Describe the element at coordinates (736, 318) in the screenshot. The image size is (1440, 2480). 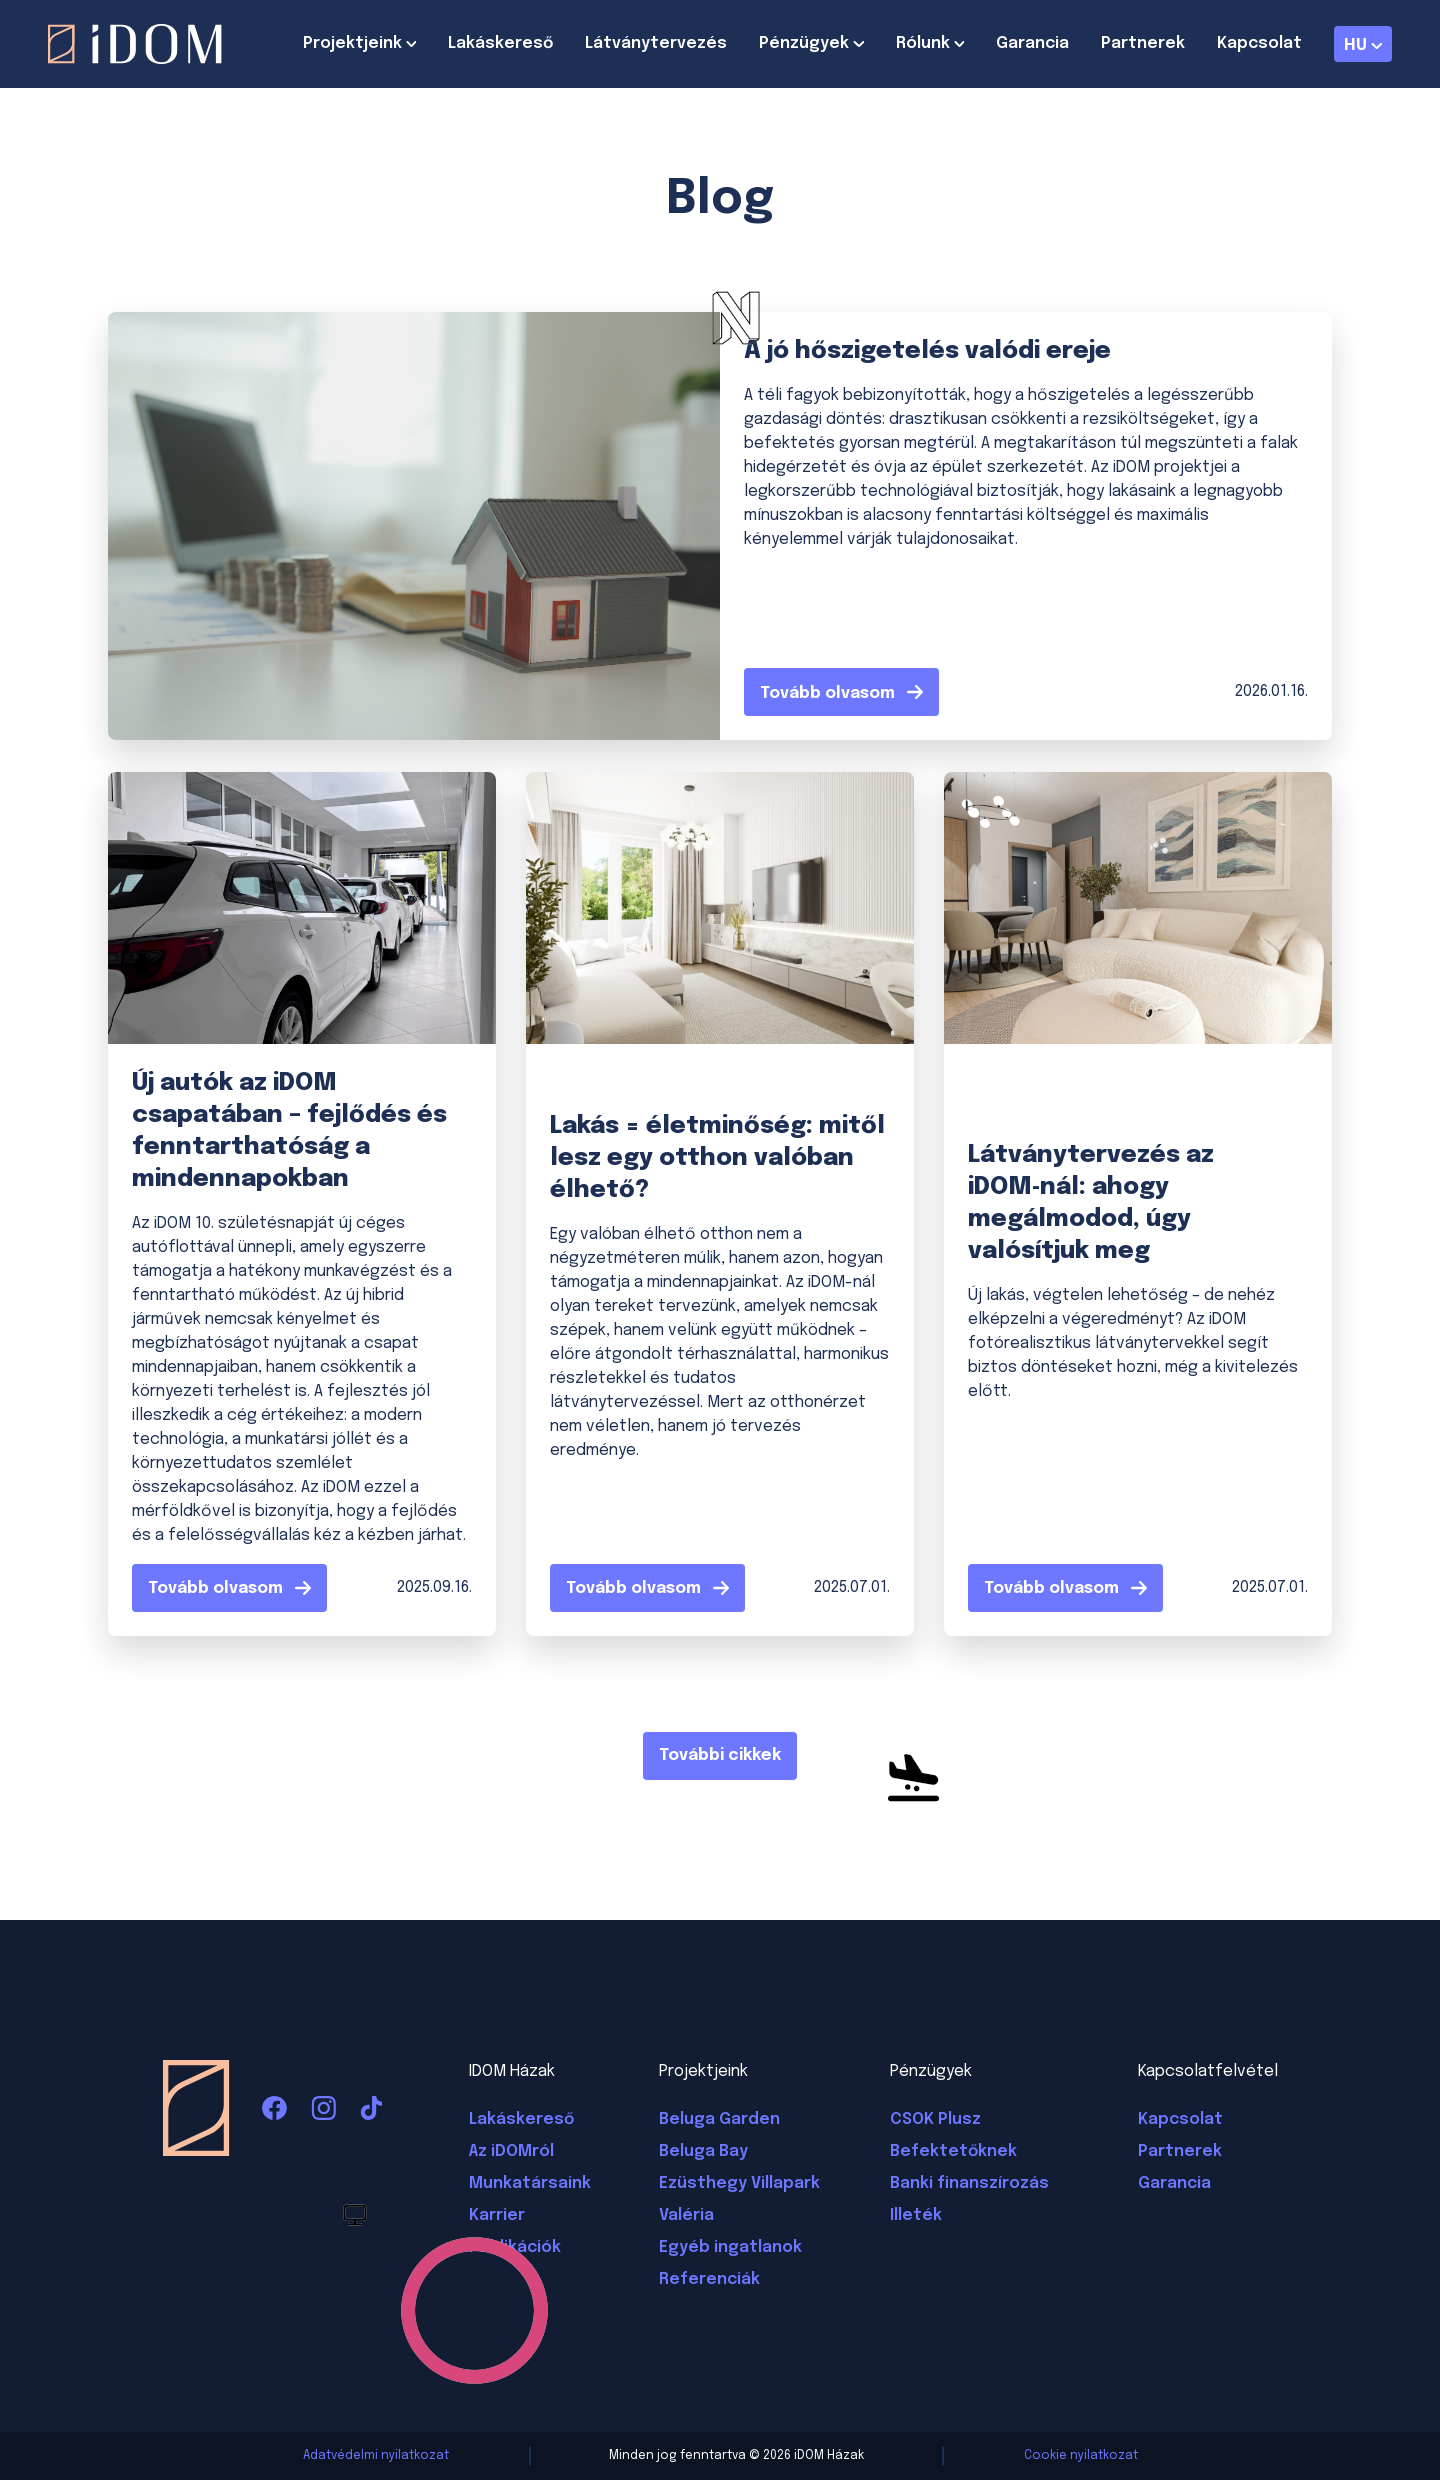
I see `neos brand logo` at that location.